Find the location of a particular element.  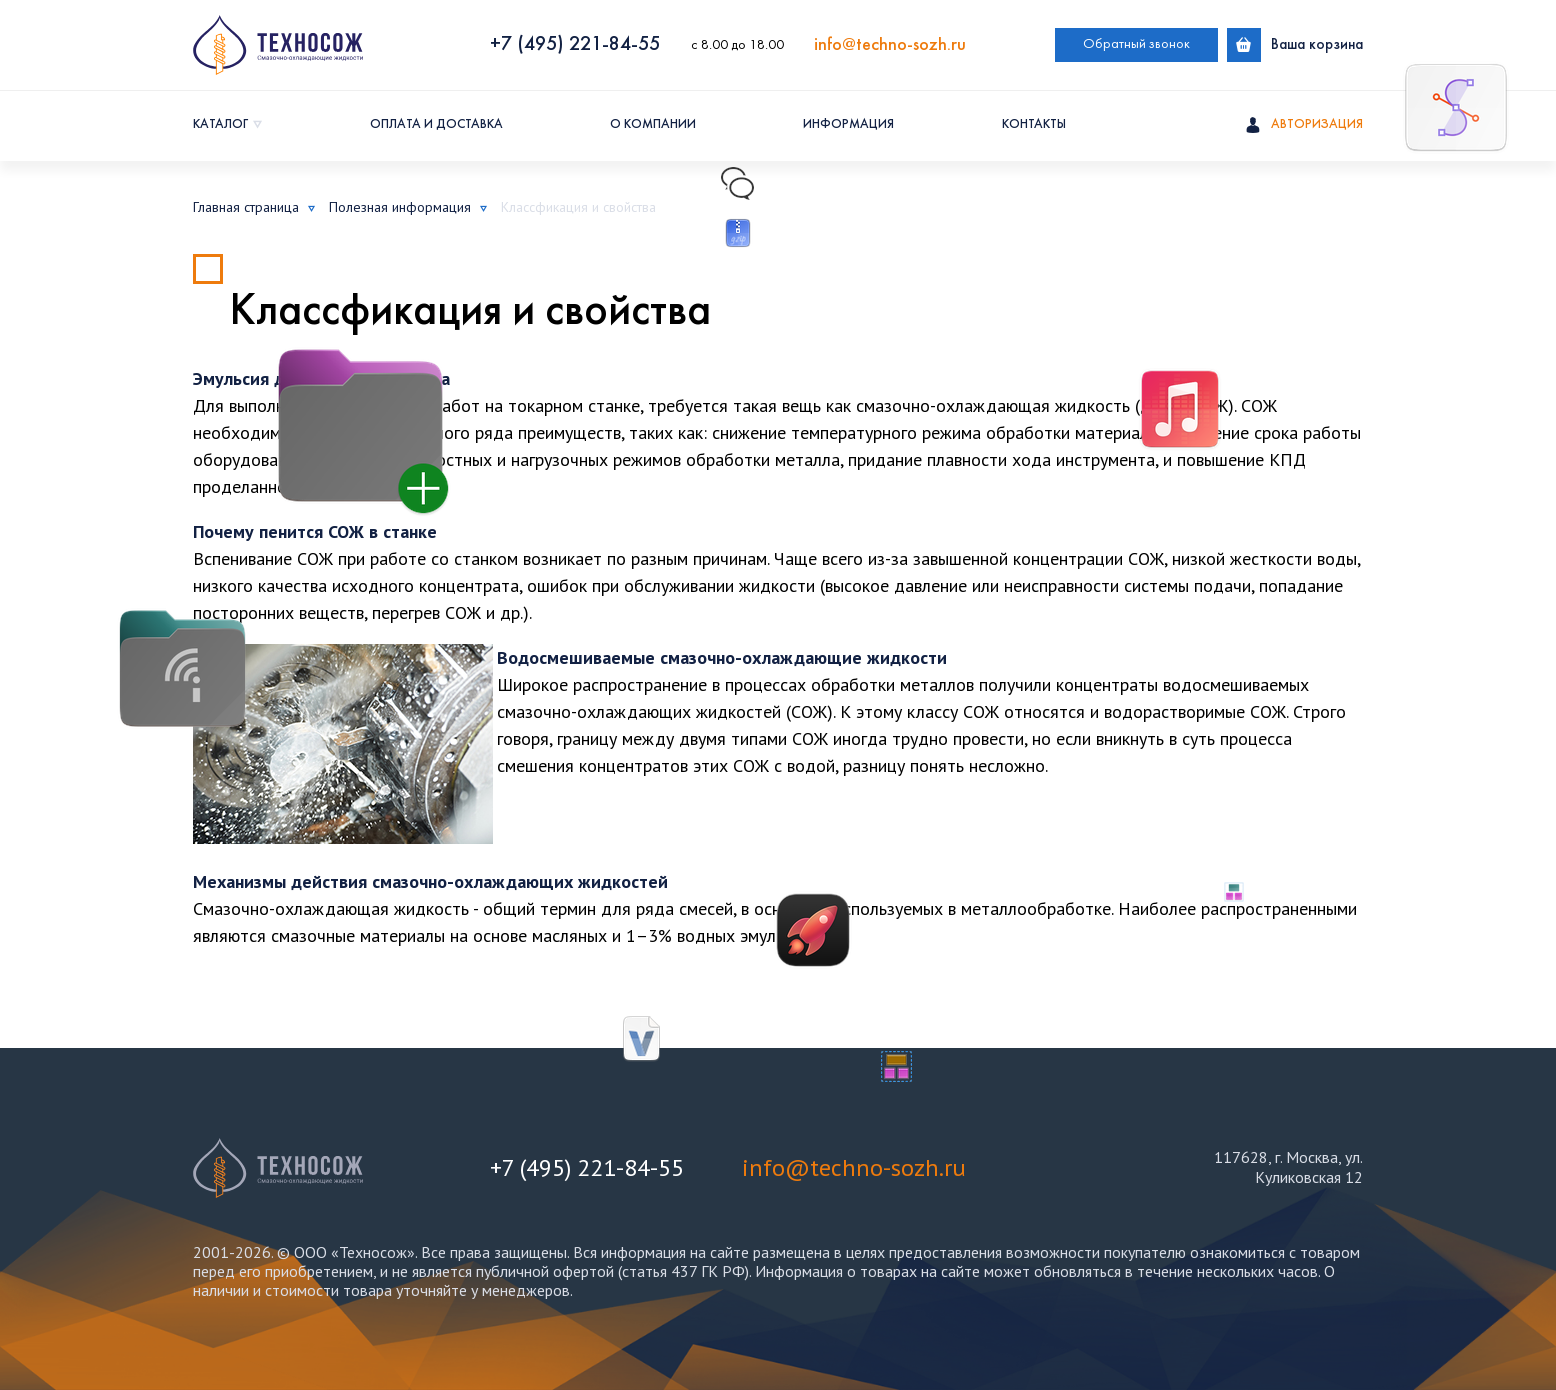

open the games app or library is located at coordinates (813, 930).